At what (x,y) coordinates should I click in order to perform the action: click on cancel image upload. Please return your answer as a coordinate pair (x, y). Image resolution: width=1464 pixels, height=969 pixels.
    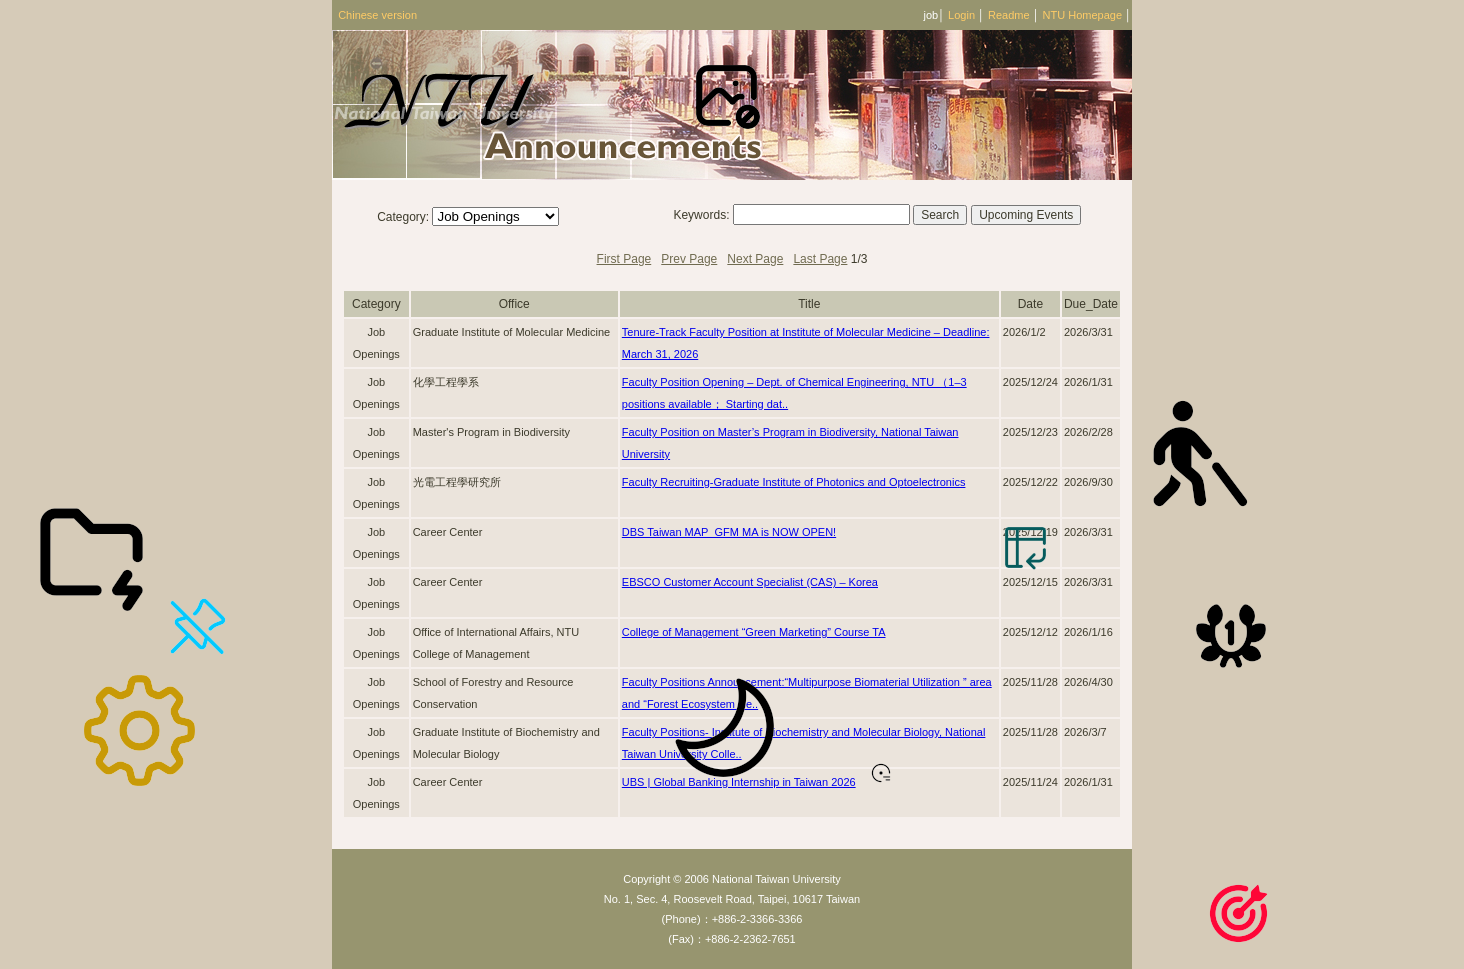
    Looking at the image, I should click on (726, 95).